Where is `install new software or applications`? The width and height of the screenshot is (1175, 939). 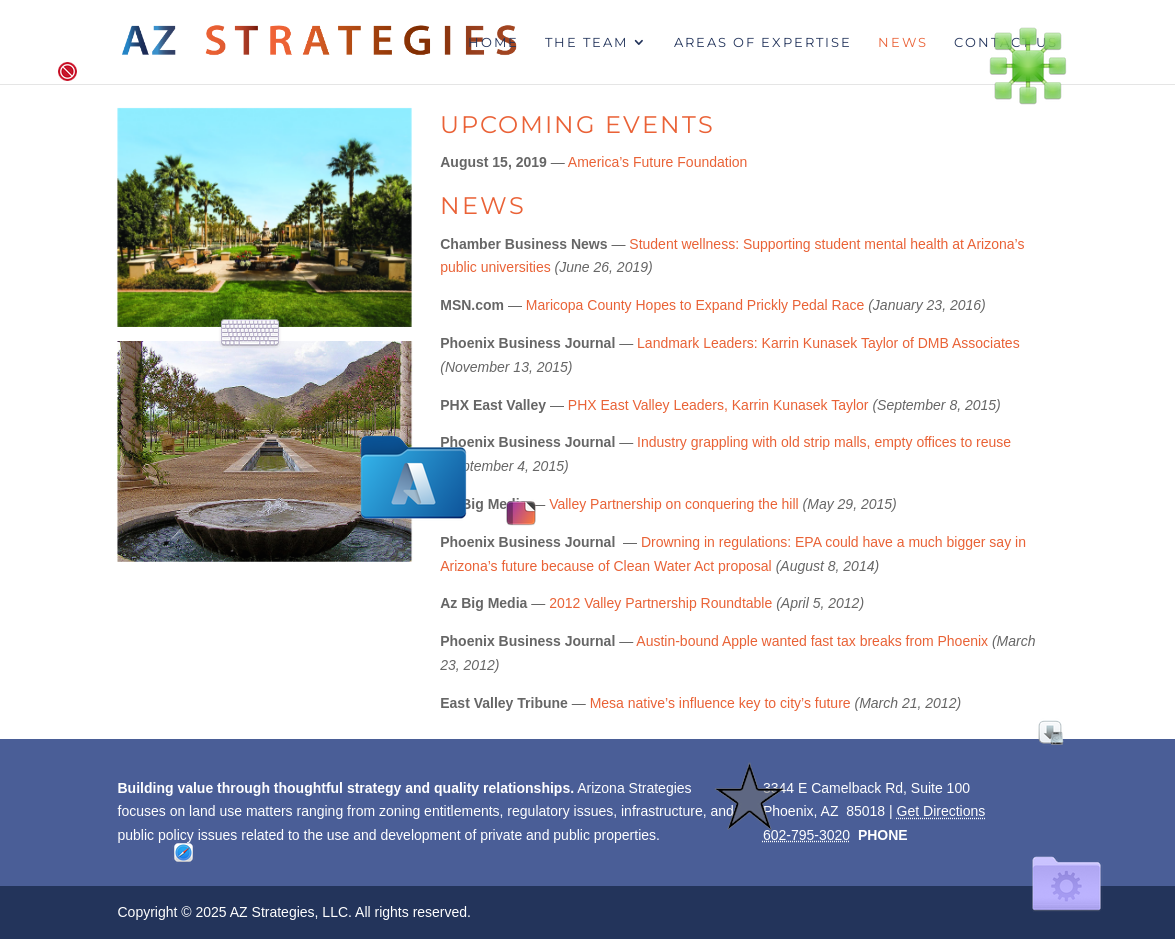 install new software or applications is located at coordinates (1050, 732).